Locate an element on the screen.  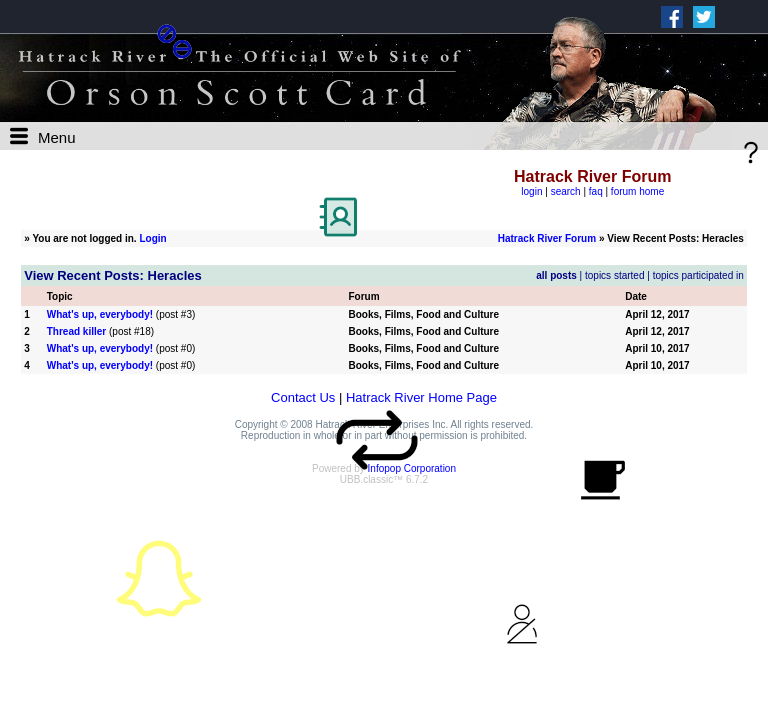
open your contacts list is located at coordinates (339, 217).